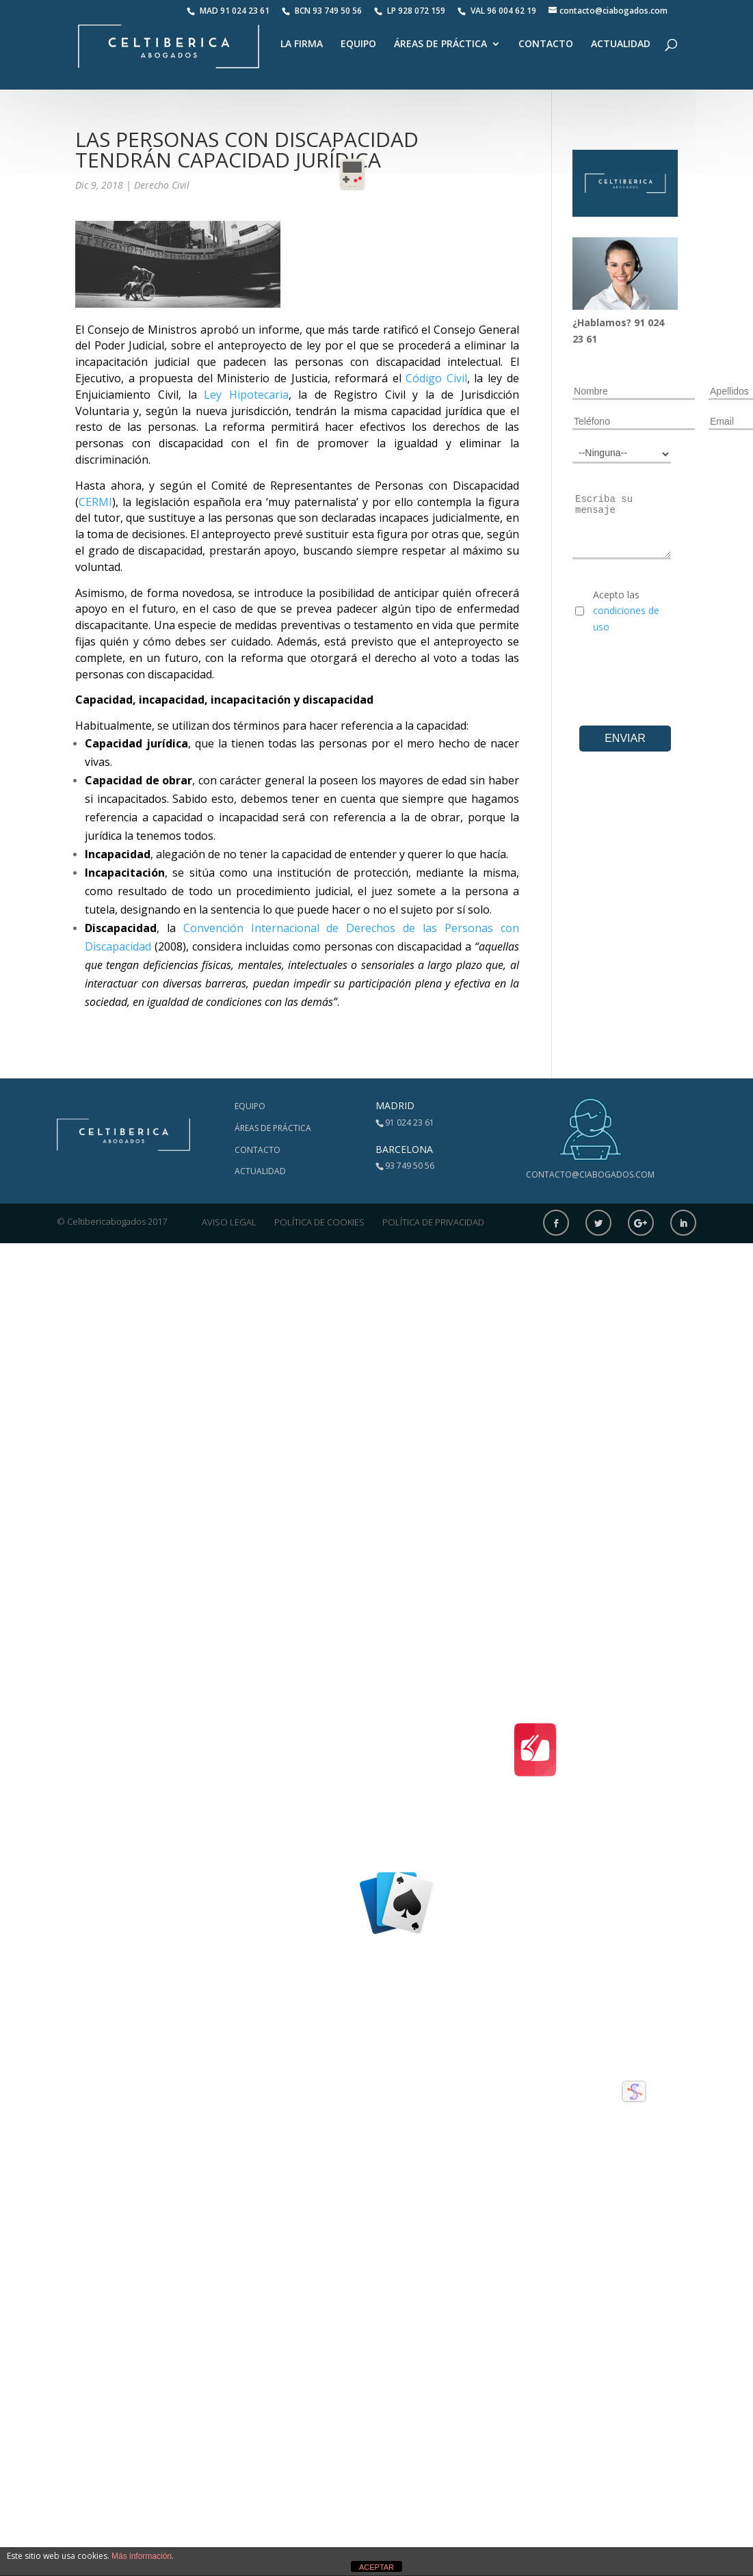  Describe the element at coordinates (634, 2090) in the screenshot. I see `compressed SVG image file` at that location.